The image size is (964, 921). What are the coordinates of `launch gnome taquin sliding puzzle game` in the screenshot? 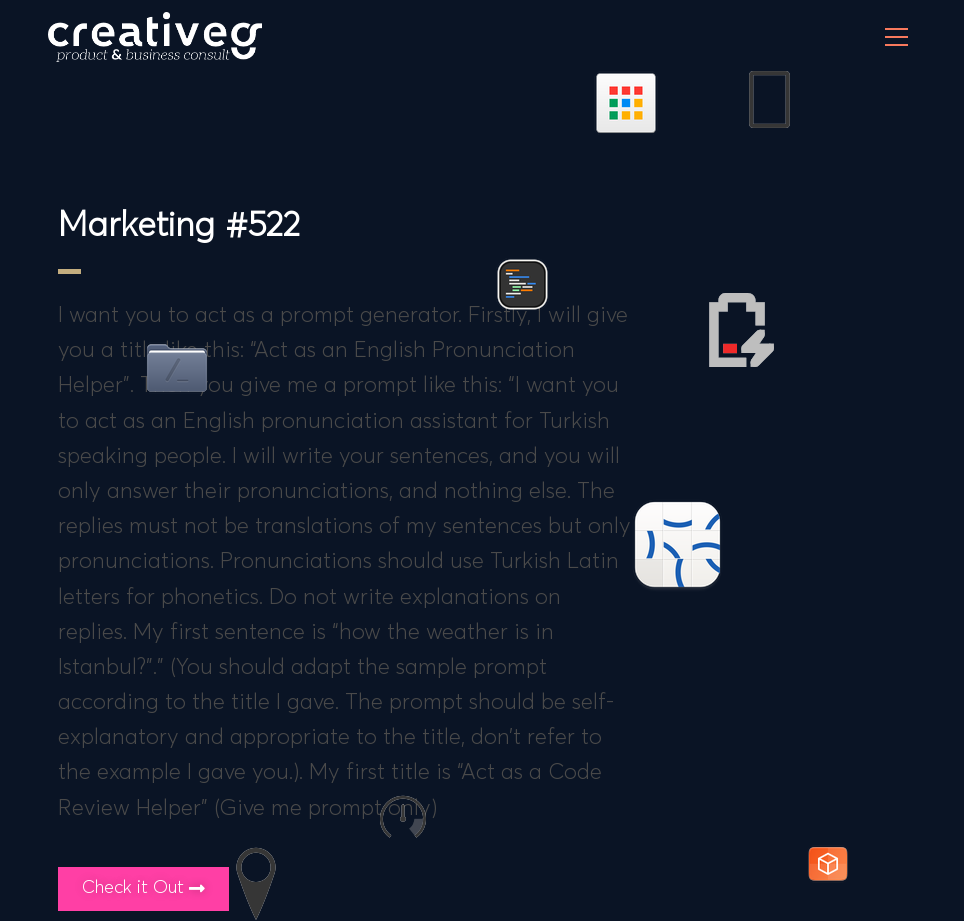 It's located at (677, 544).